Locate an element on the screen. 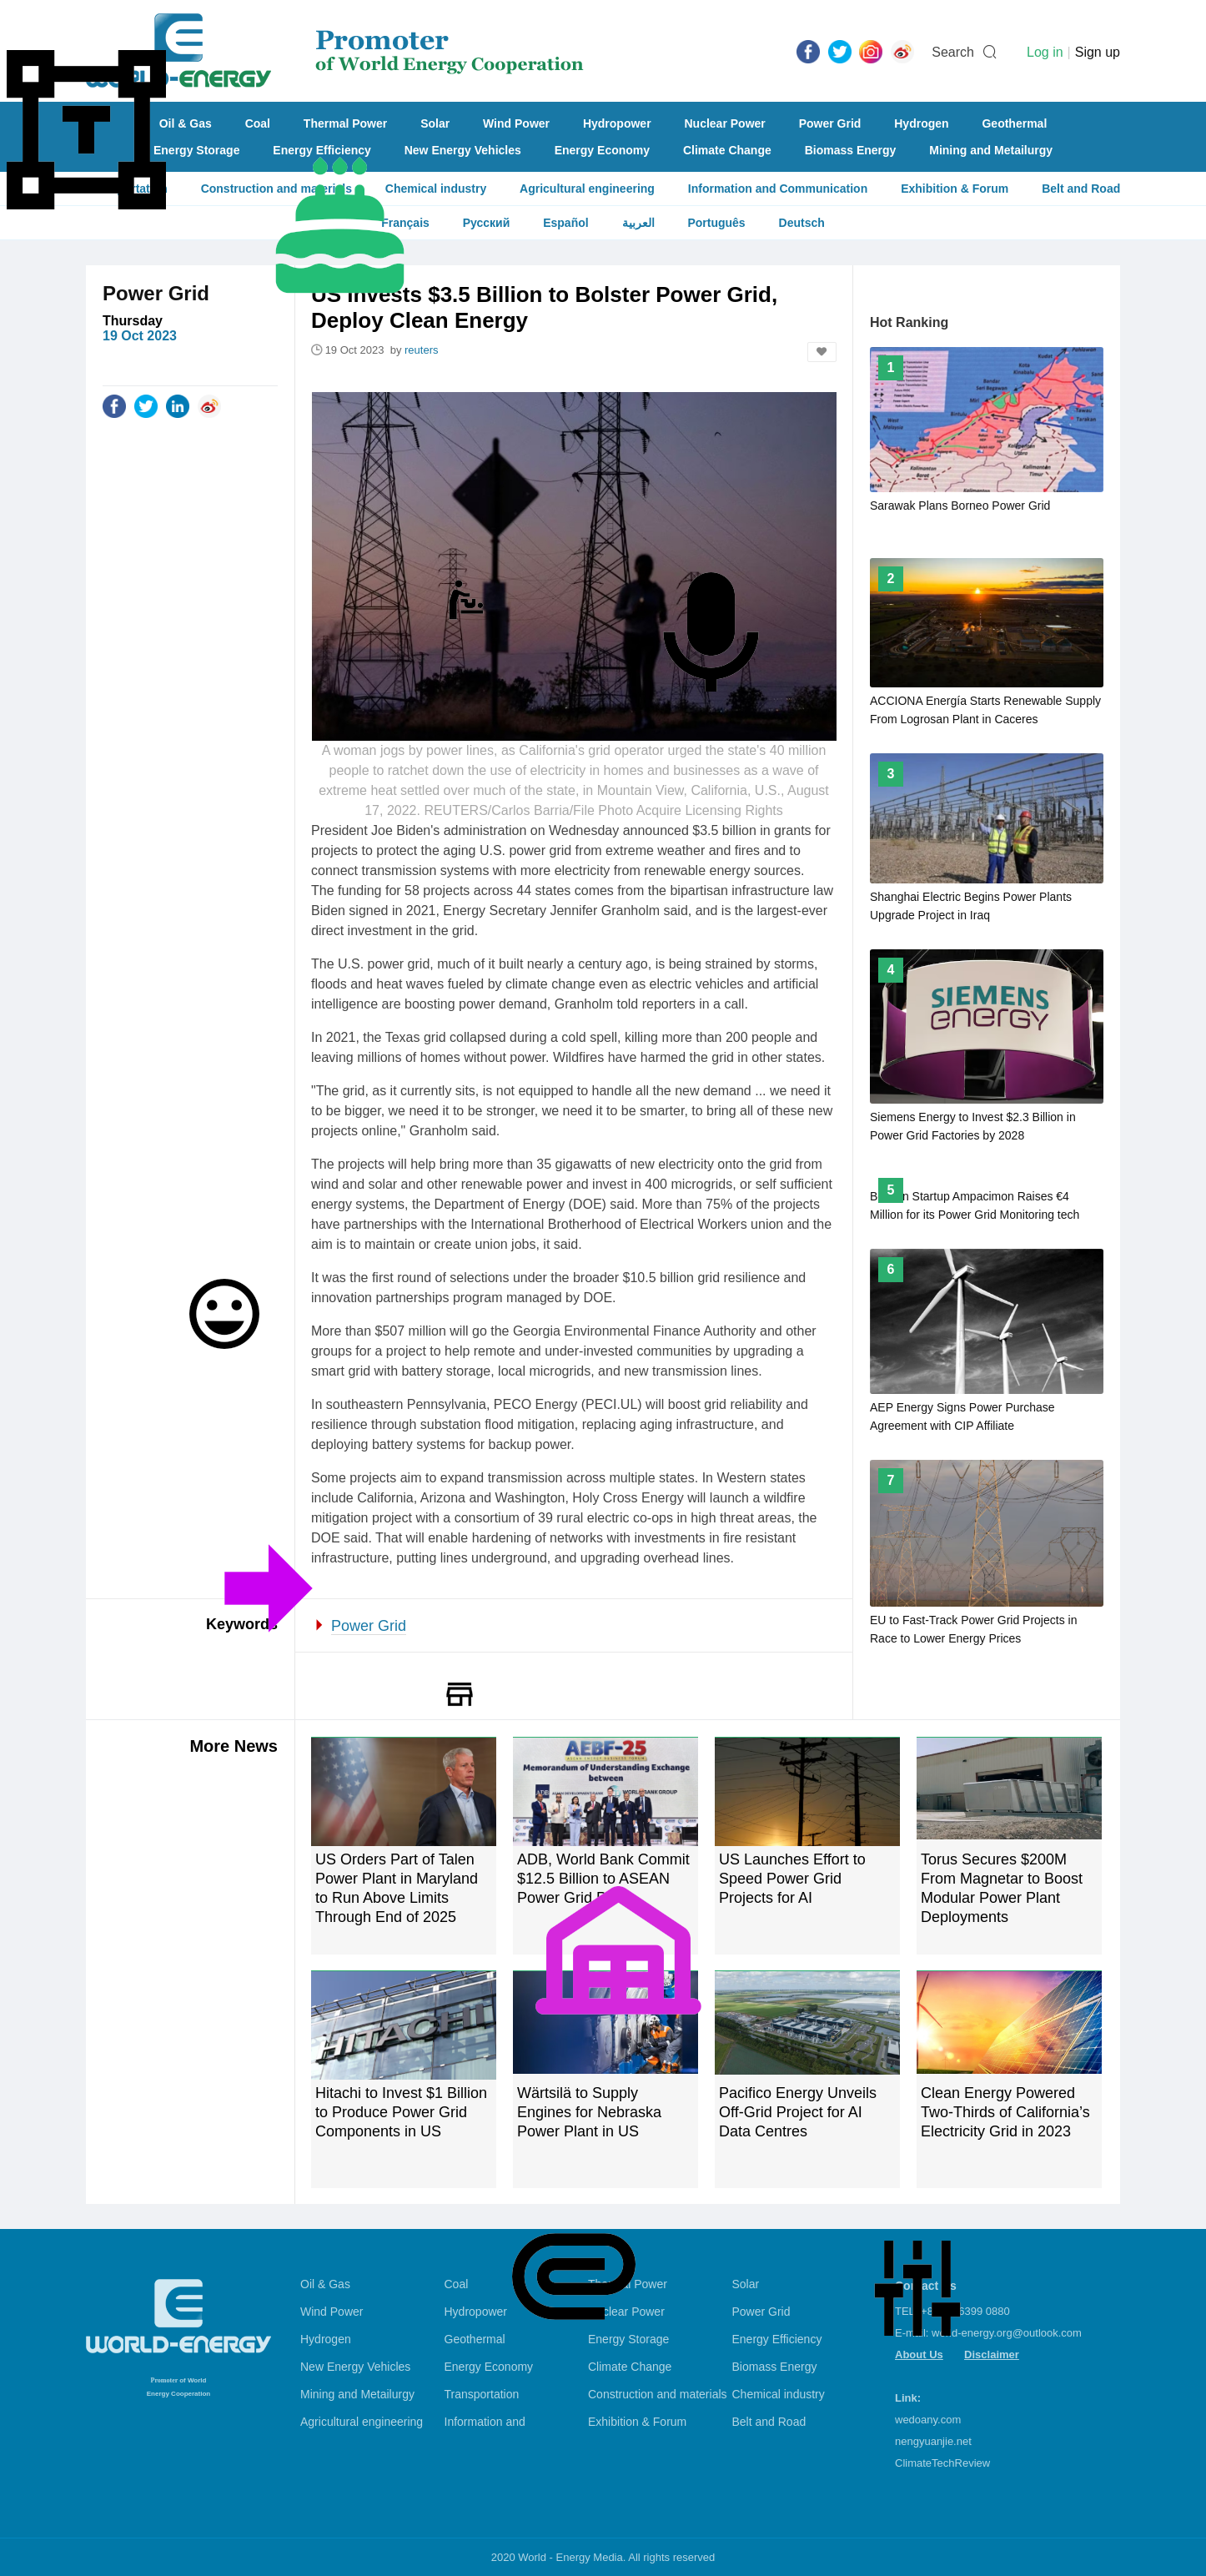 The height and width of the screenshot is (2576, 1206). navigate to the next item or screen is located at coordinates (269, 1588).